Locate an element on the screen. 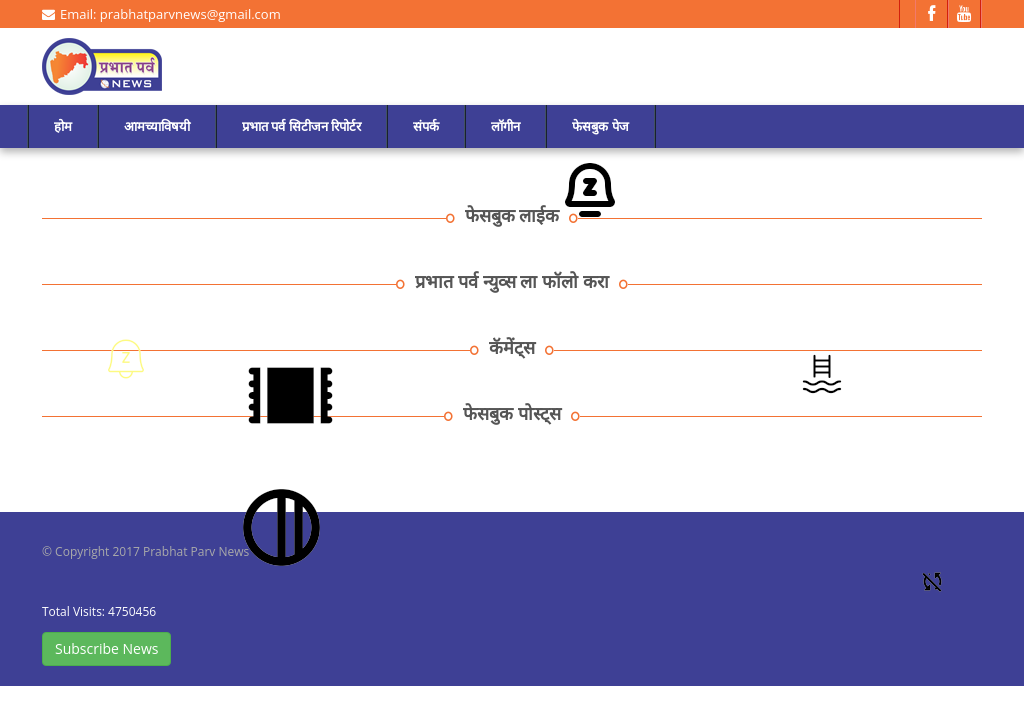  view swimming pool amenities is located at coordinates (822, 374).